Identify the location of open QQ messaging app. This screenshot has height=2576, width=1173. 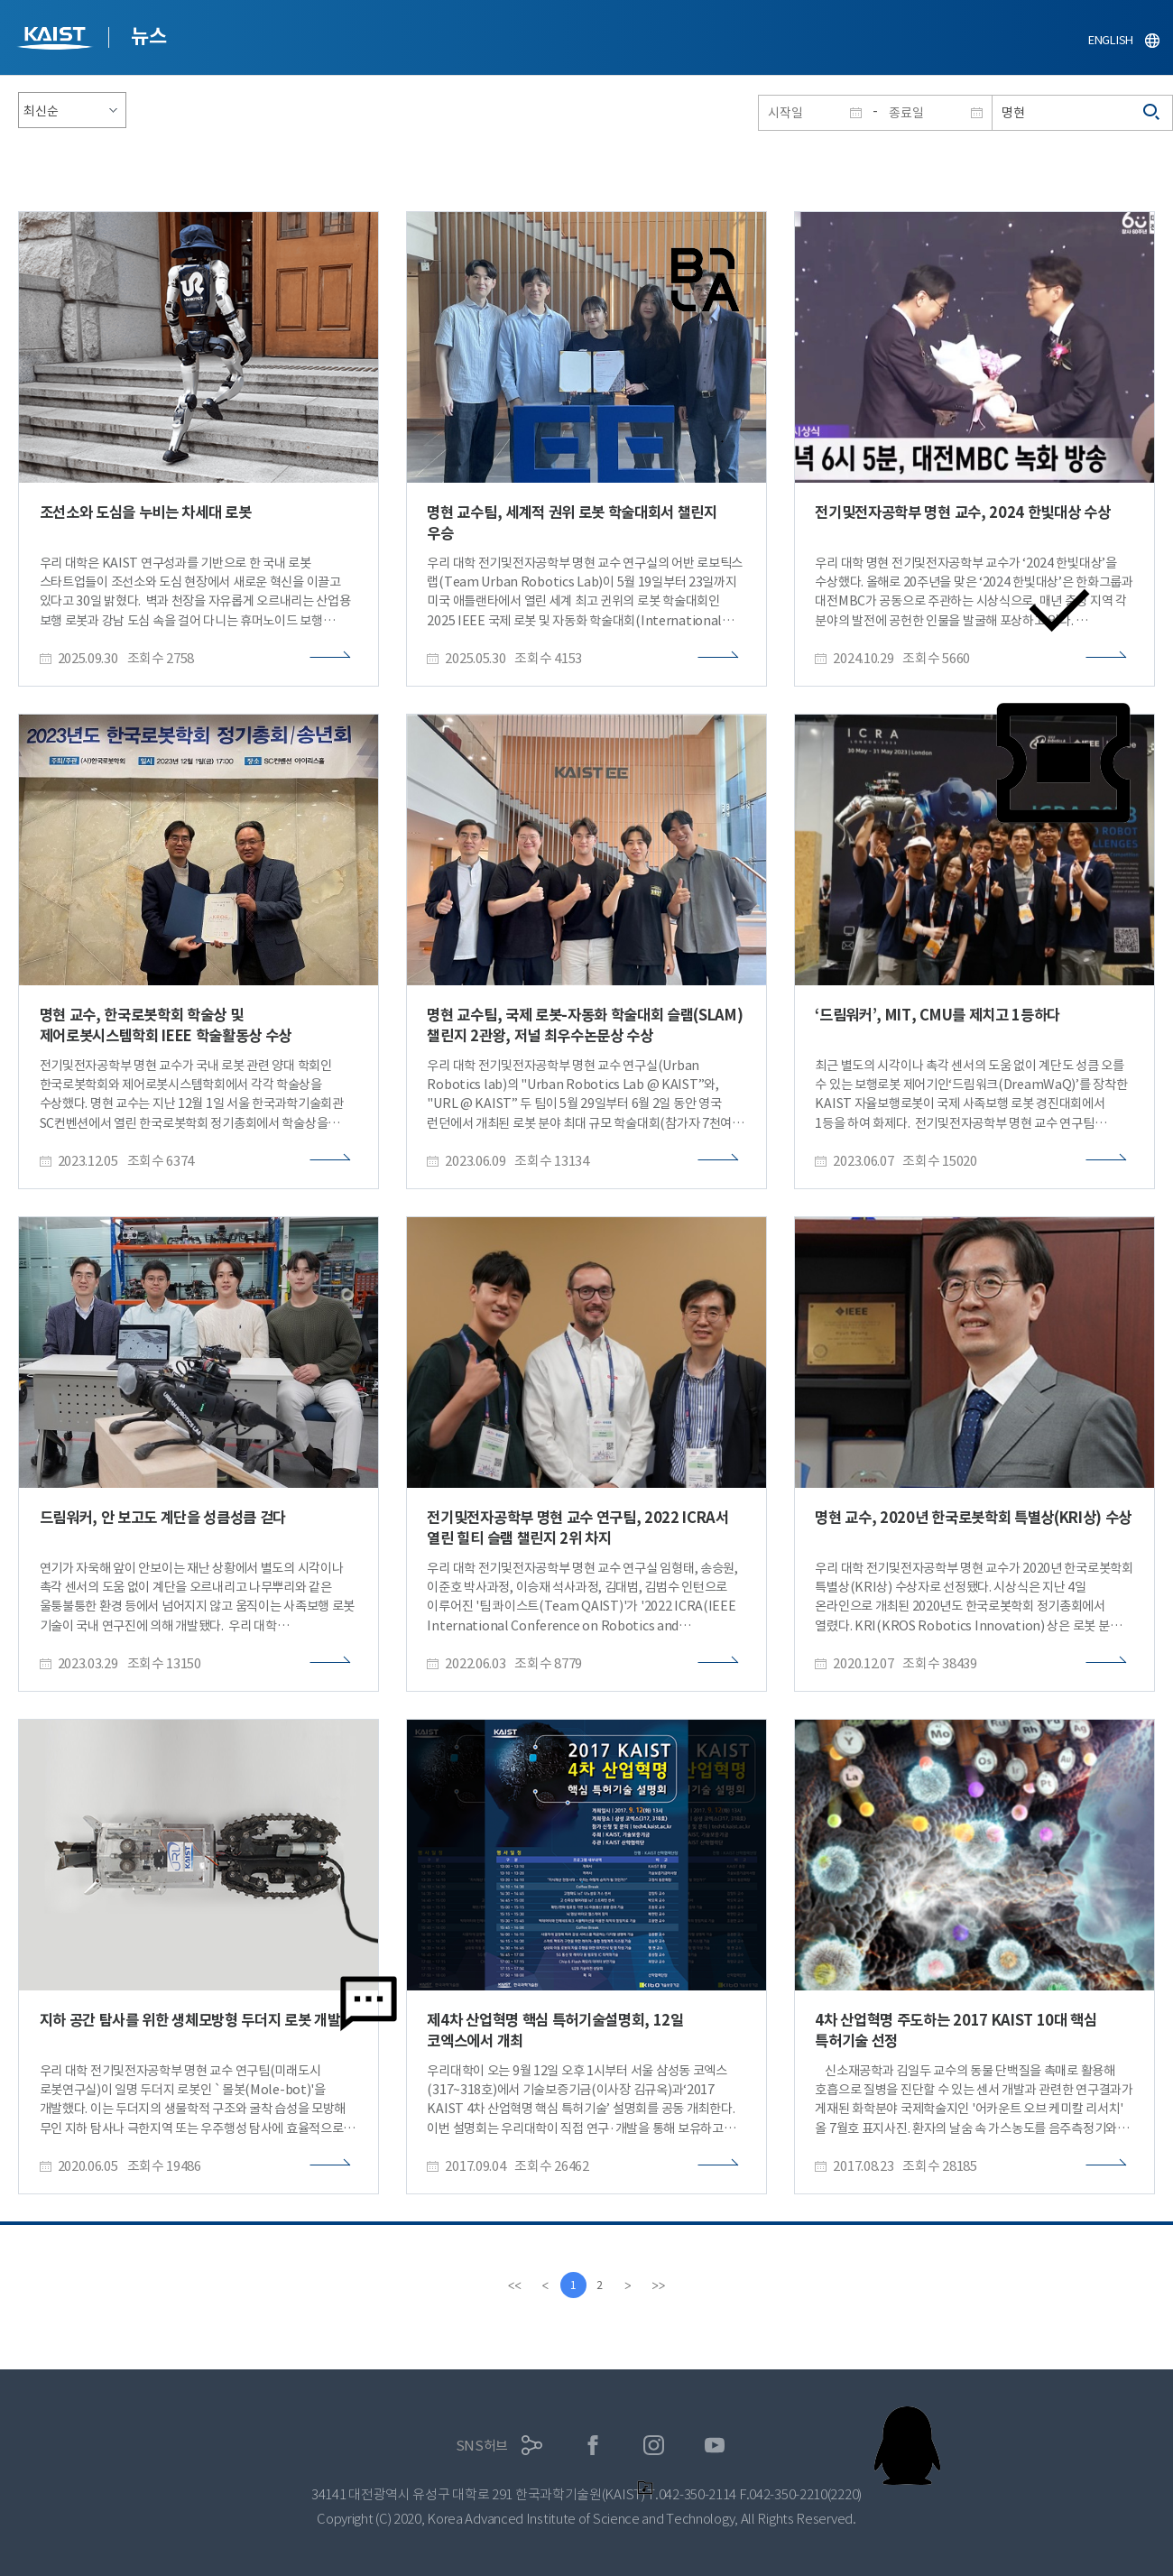
(907, 2445).